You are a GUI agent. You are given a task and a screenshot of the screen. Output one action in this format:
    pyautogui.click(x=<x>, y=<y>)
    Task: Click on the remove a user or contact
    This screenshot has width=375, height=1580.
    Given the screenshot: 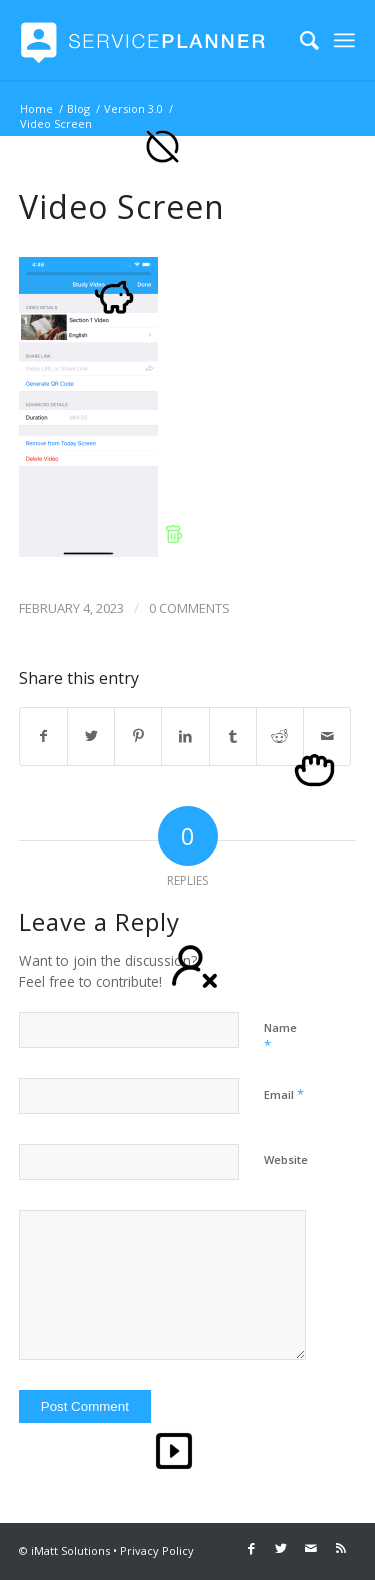 What is the action you would take?
    pyautogui.click(x=194, y=965)
    